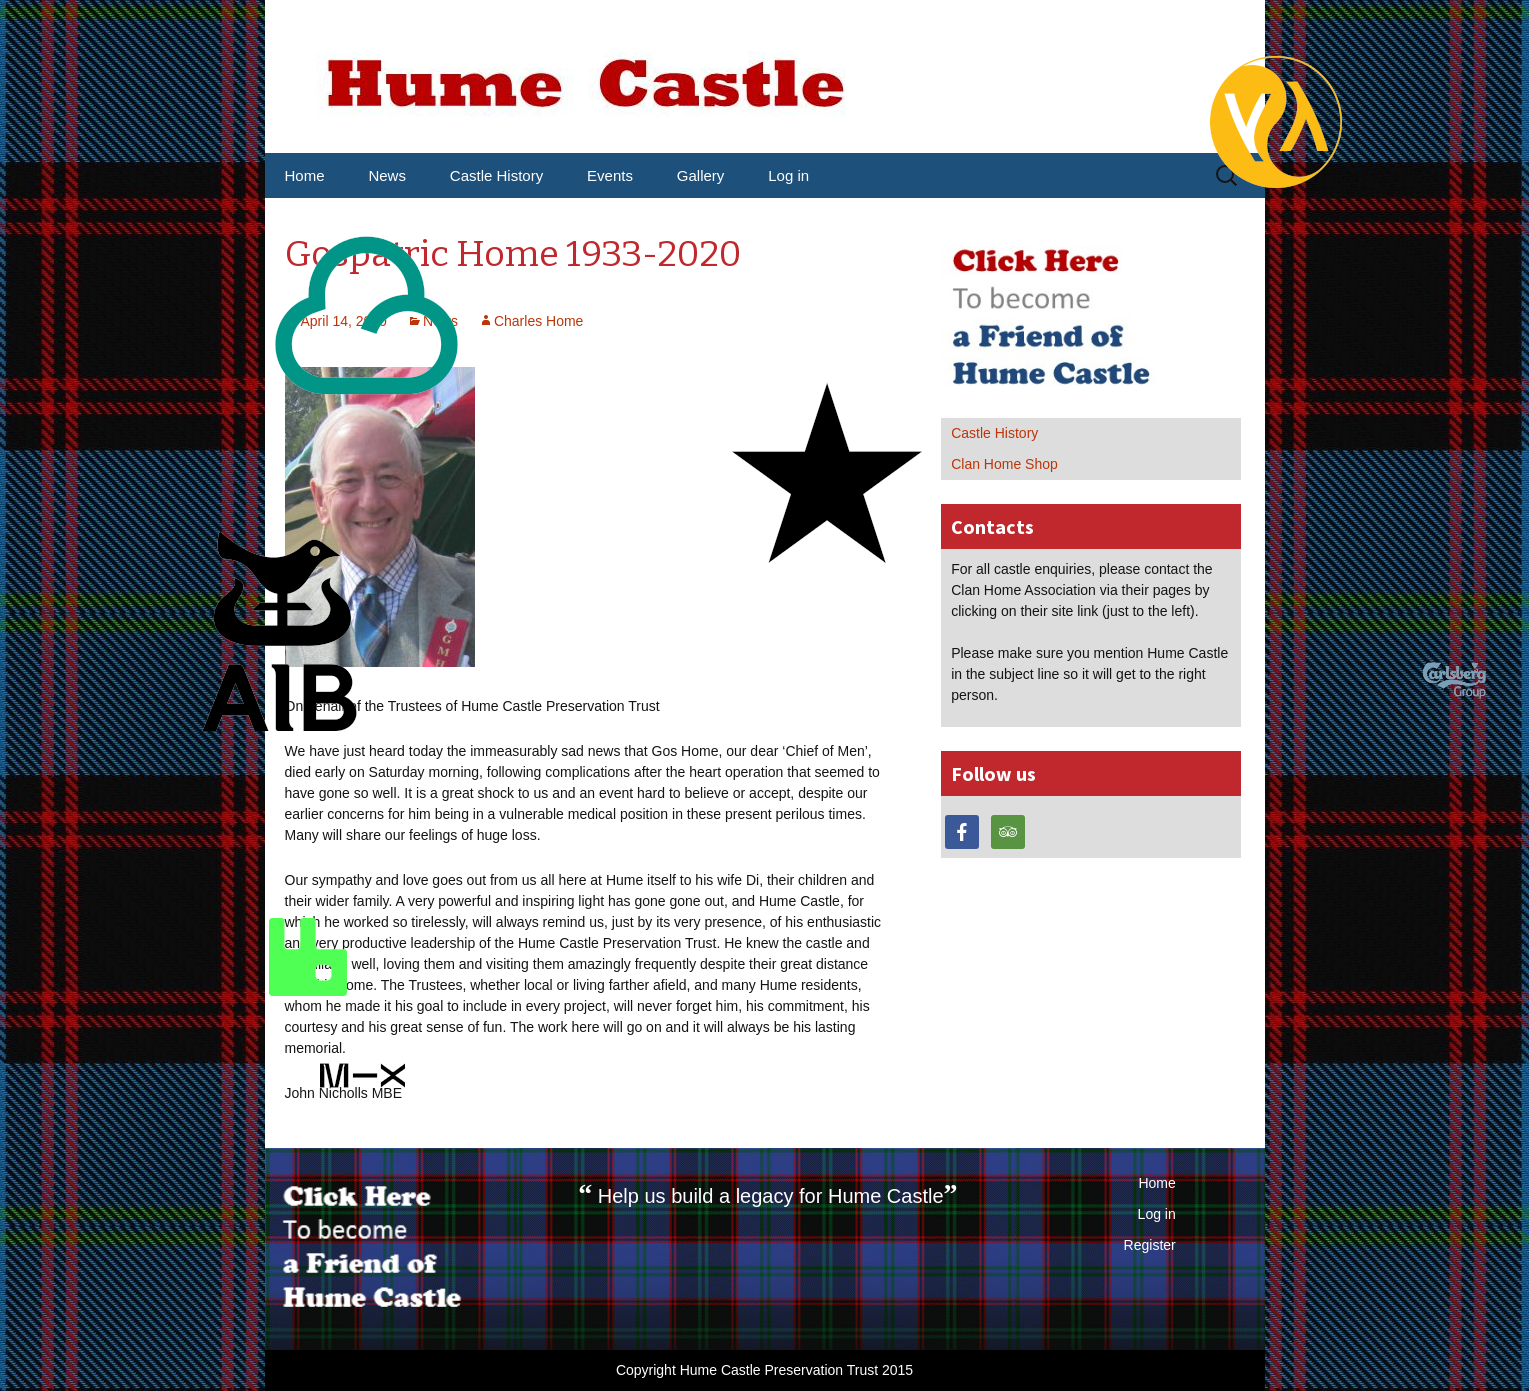 The width and height of the screenshot is (1529, 1391). Describe the element at coordinates (827, 473) in the screenshot. I see `open the Macy's app or website` at that location.